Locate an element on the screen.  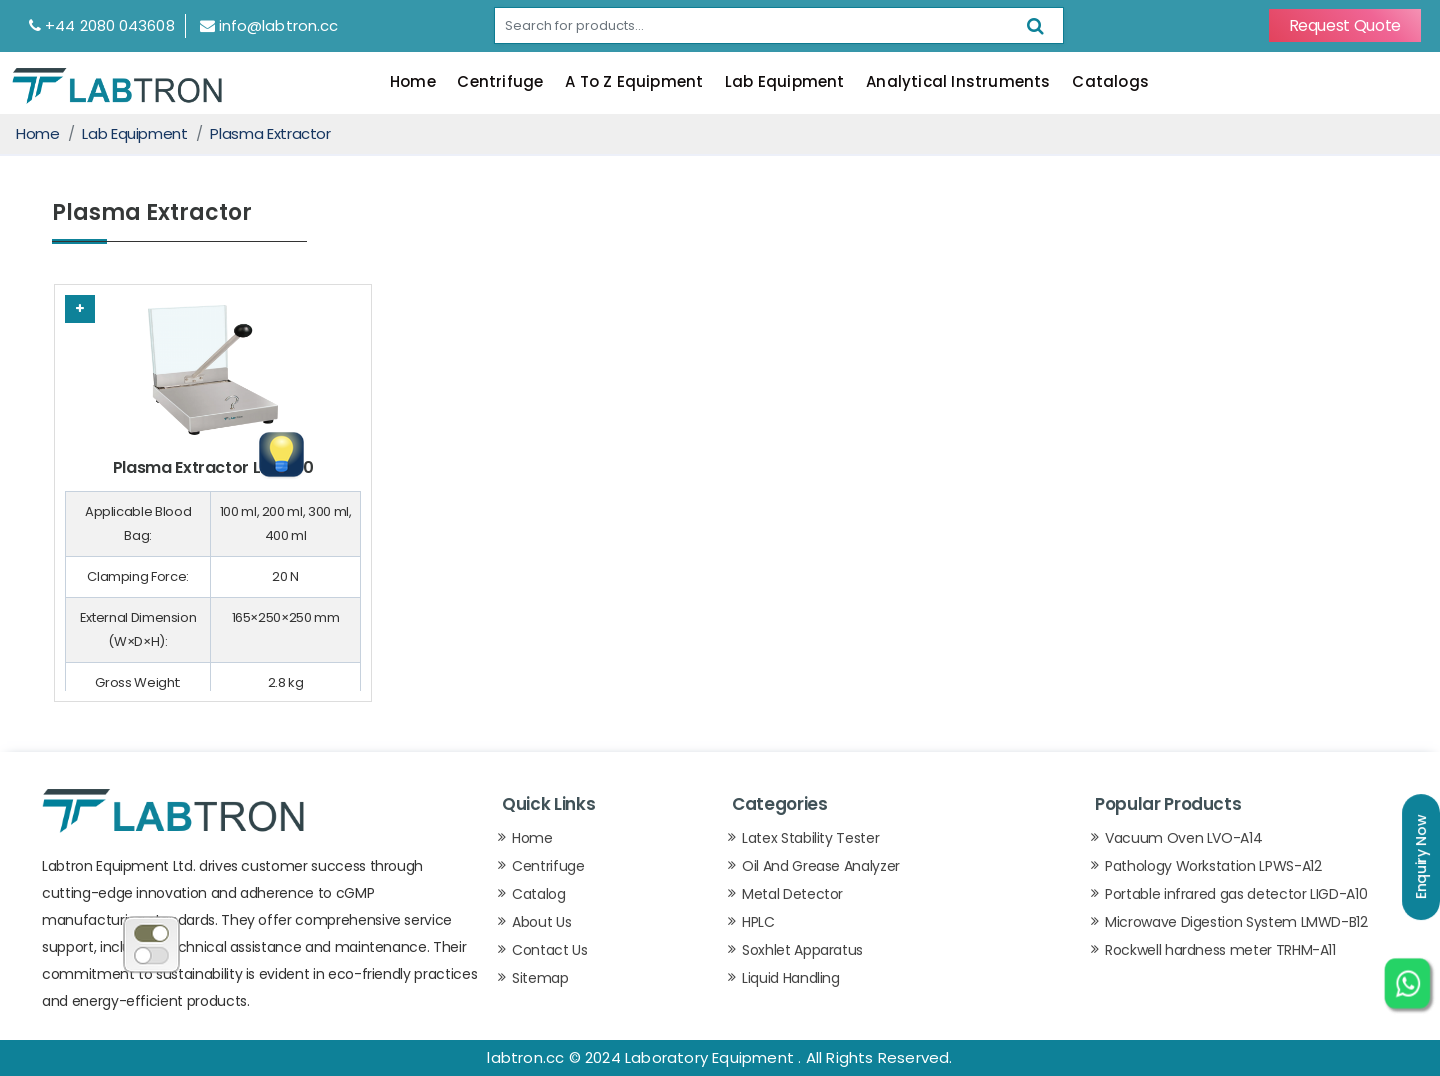
open photometric viewer app is located at coordinates (281, 454).